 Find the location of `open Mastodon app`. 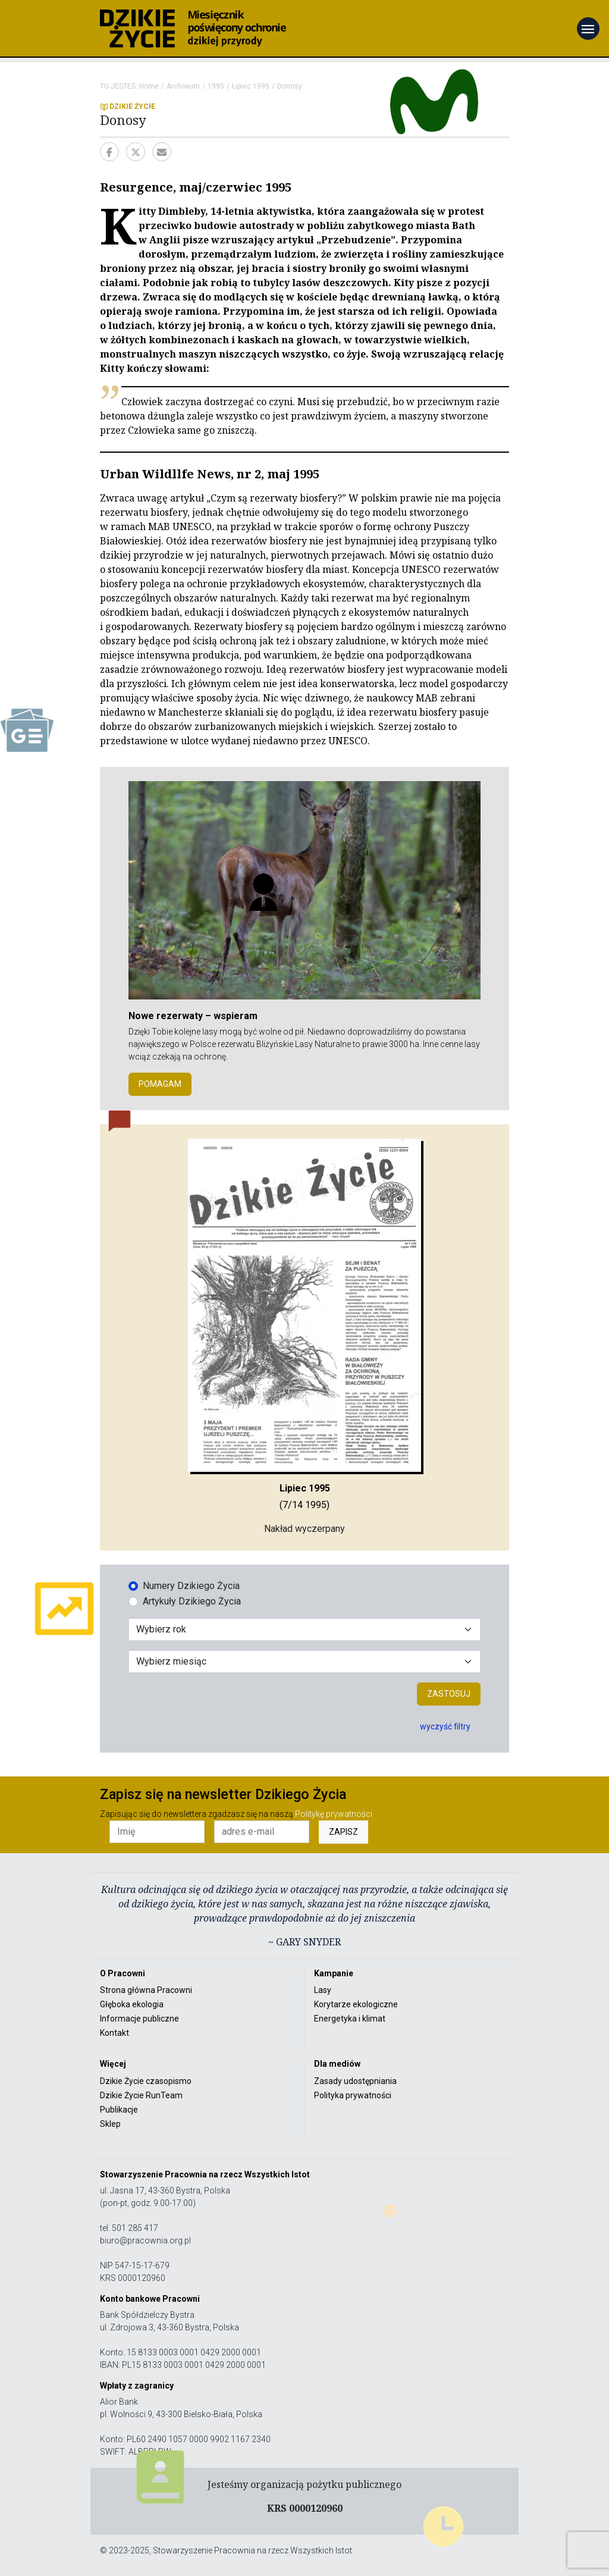

open Mastodon app is located at coordinates (390, 2211).